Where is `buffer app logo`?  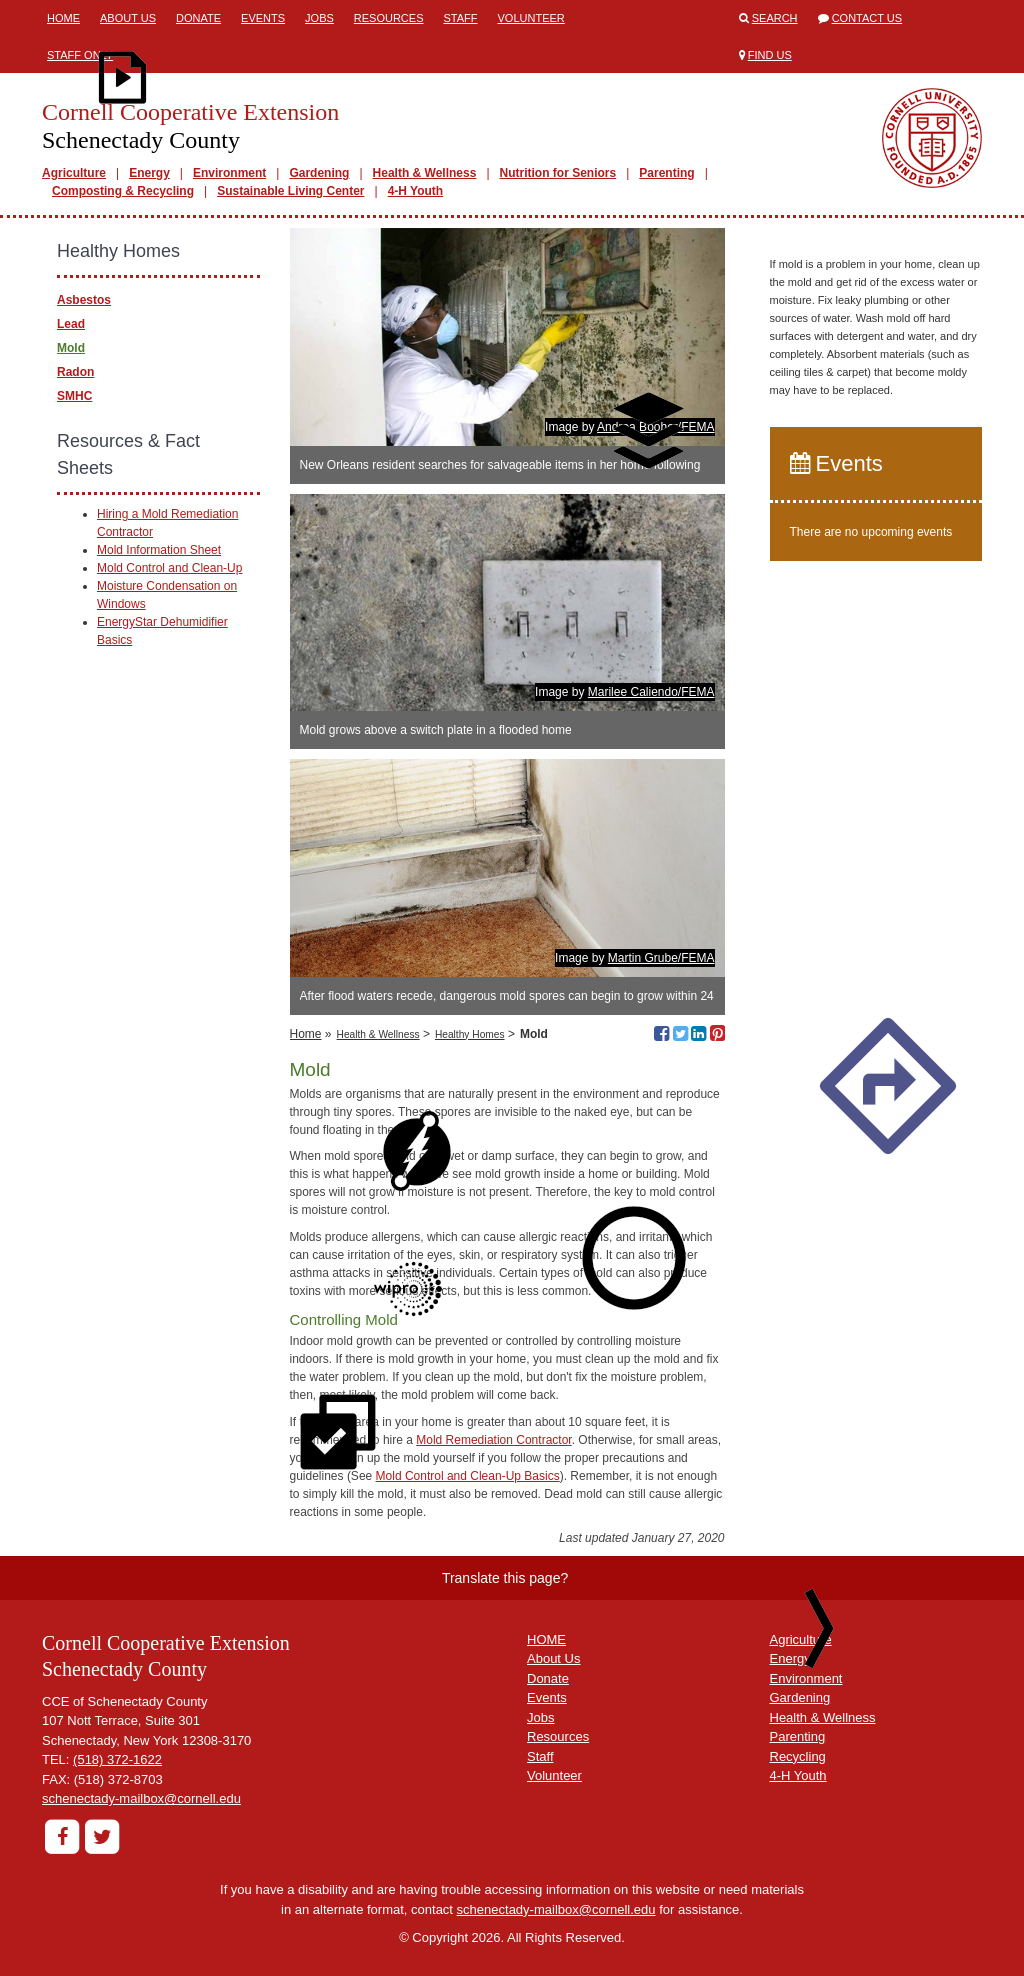 buffer app logo is located at coordinates (648, 430).